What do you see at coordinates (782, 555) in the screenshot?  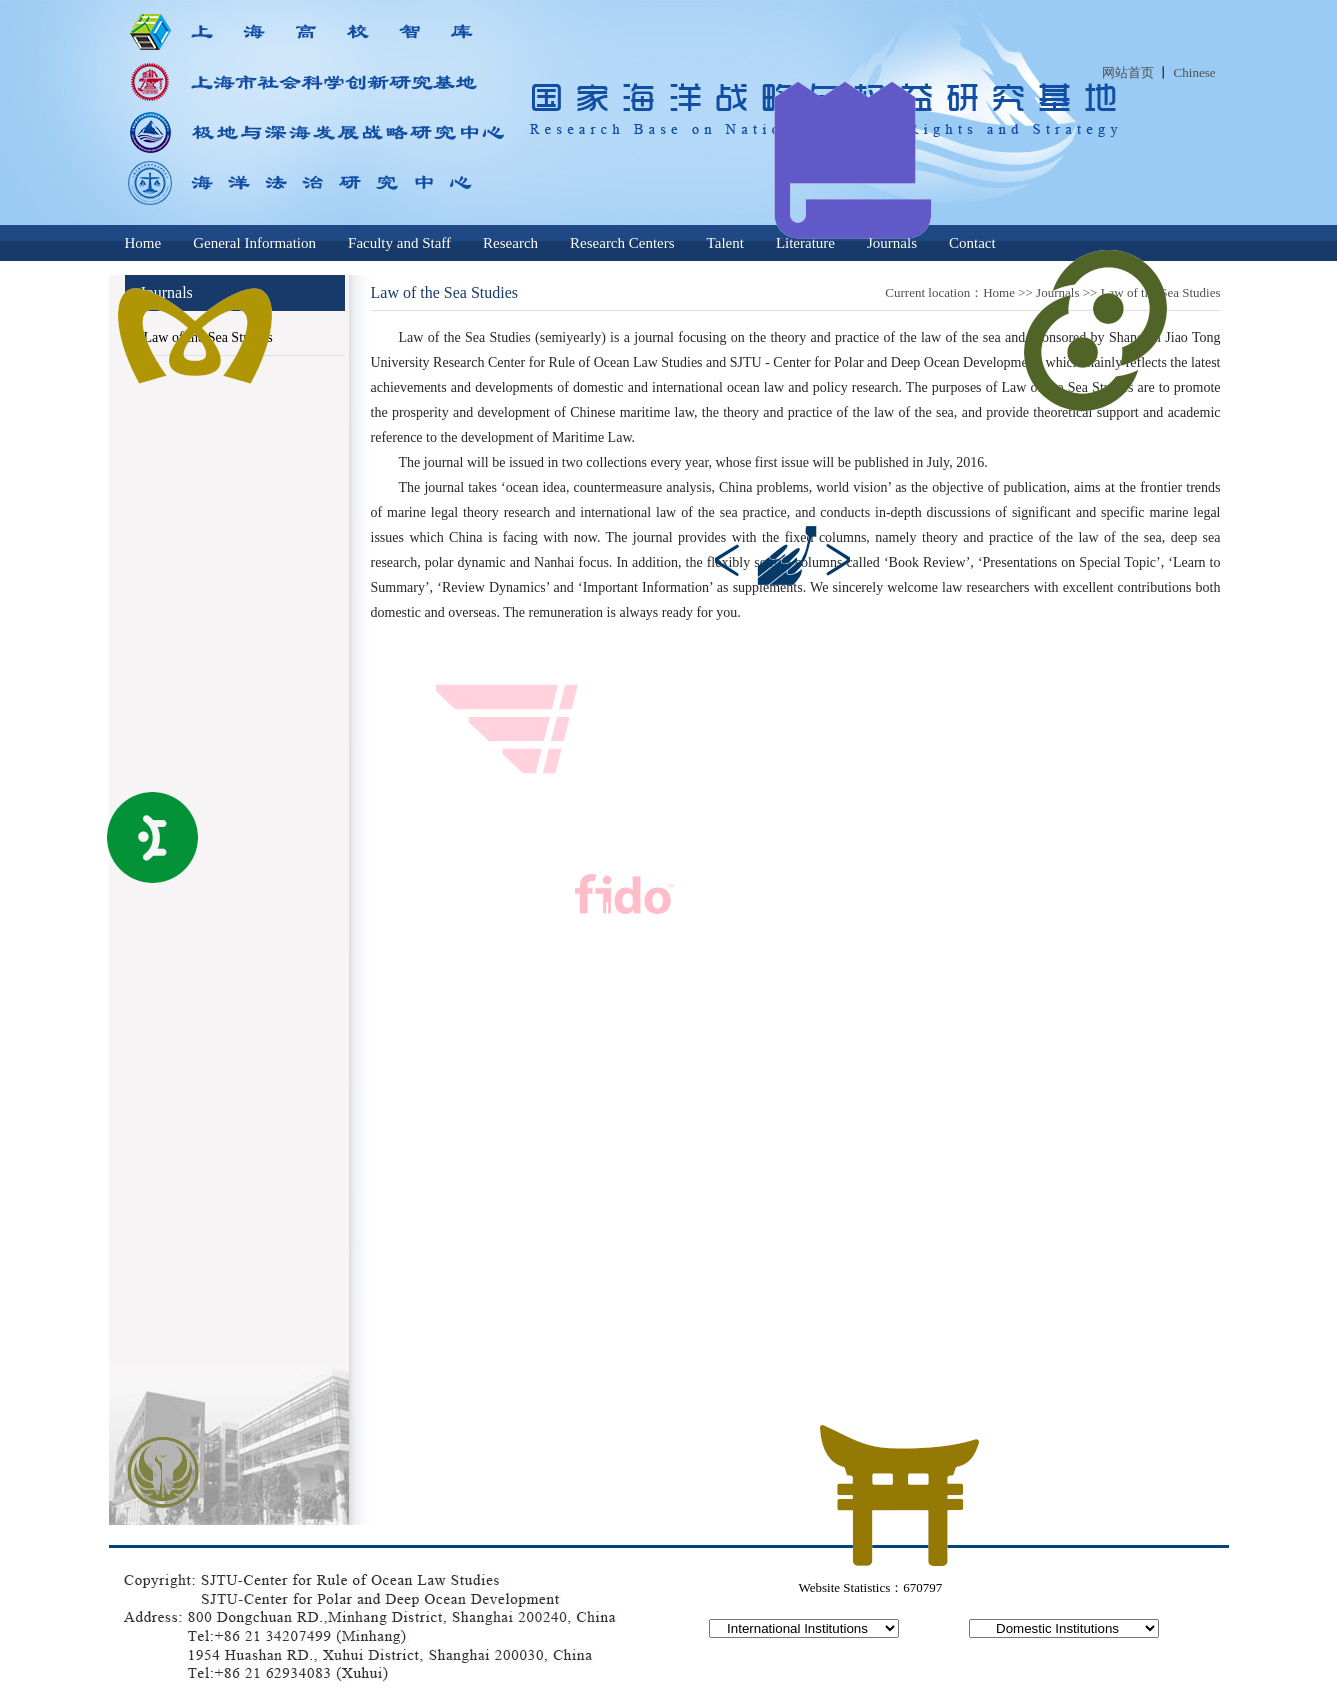 I see `styled-components library logo` at bounding box center [782, 555].